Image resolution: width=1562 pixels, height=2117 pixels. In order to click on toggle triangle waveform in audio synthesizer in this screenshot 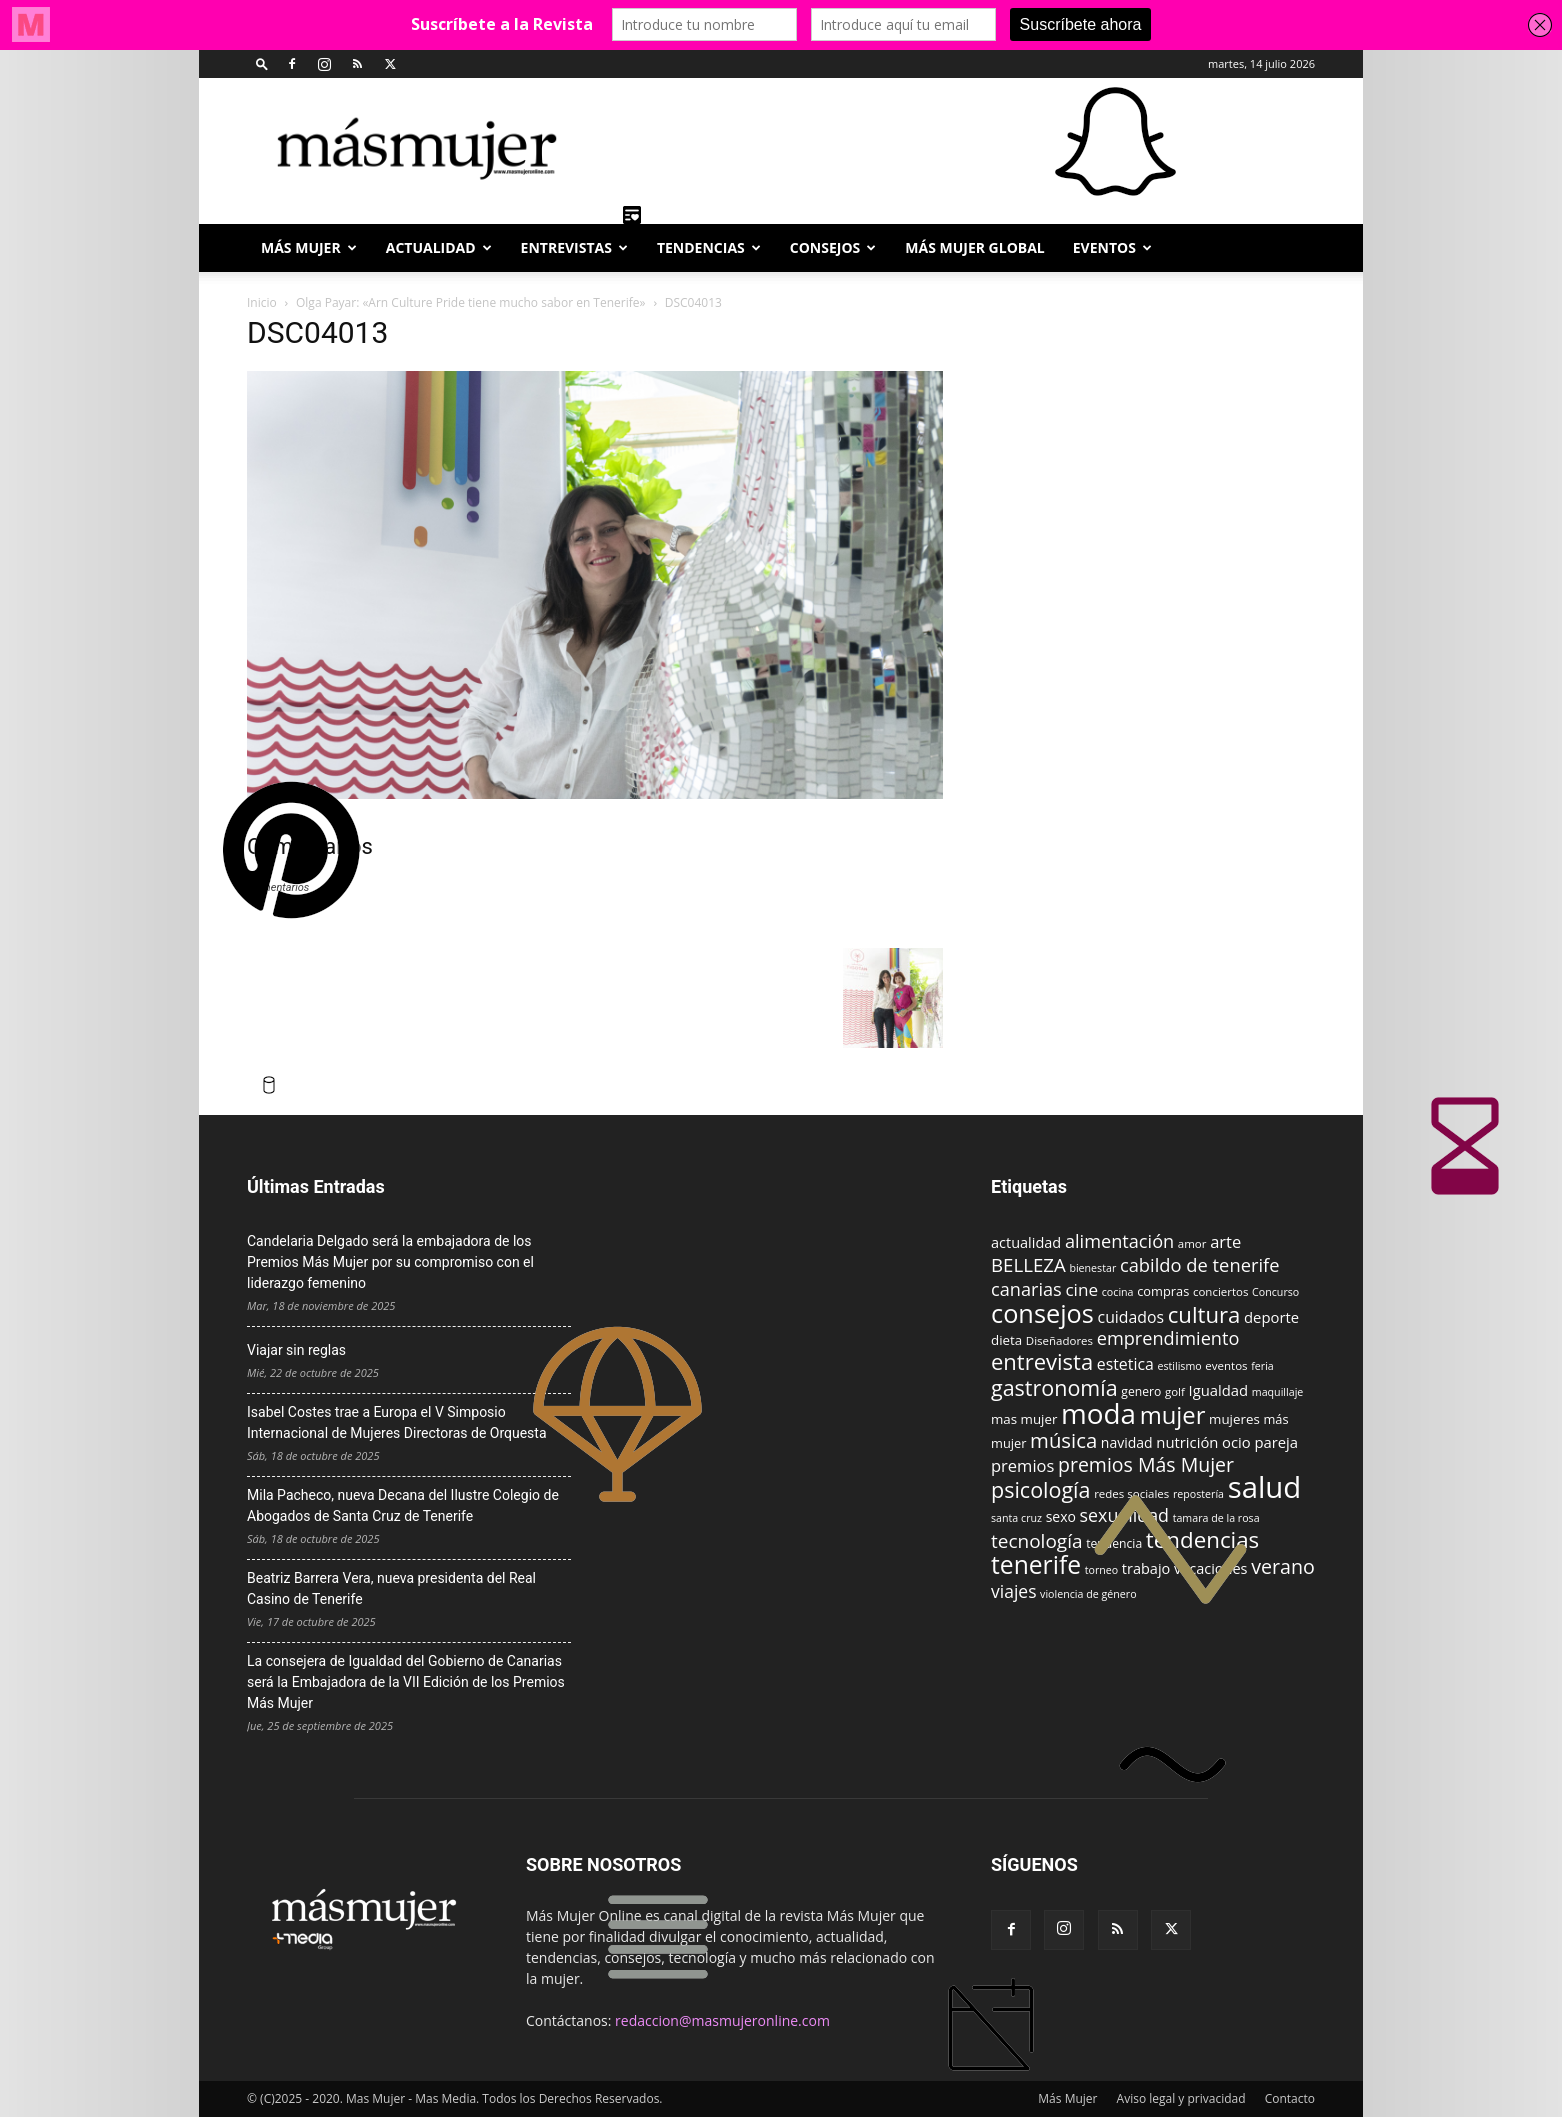, I will do `click(1170, 1549)`.